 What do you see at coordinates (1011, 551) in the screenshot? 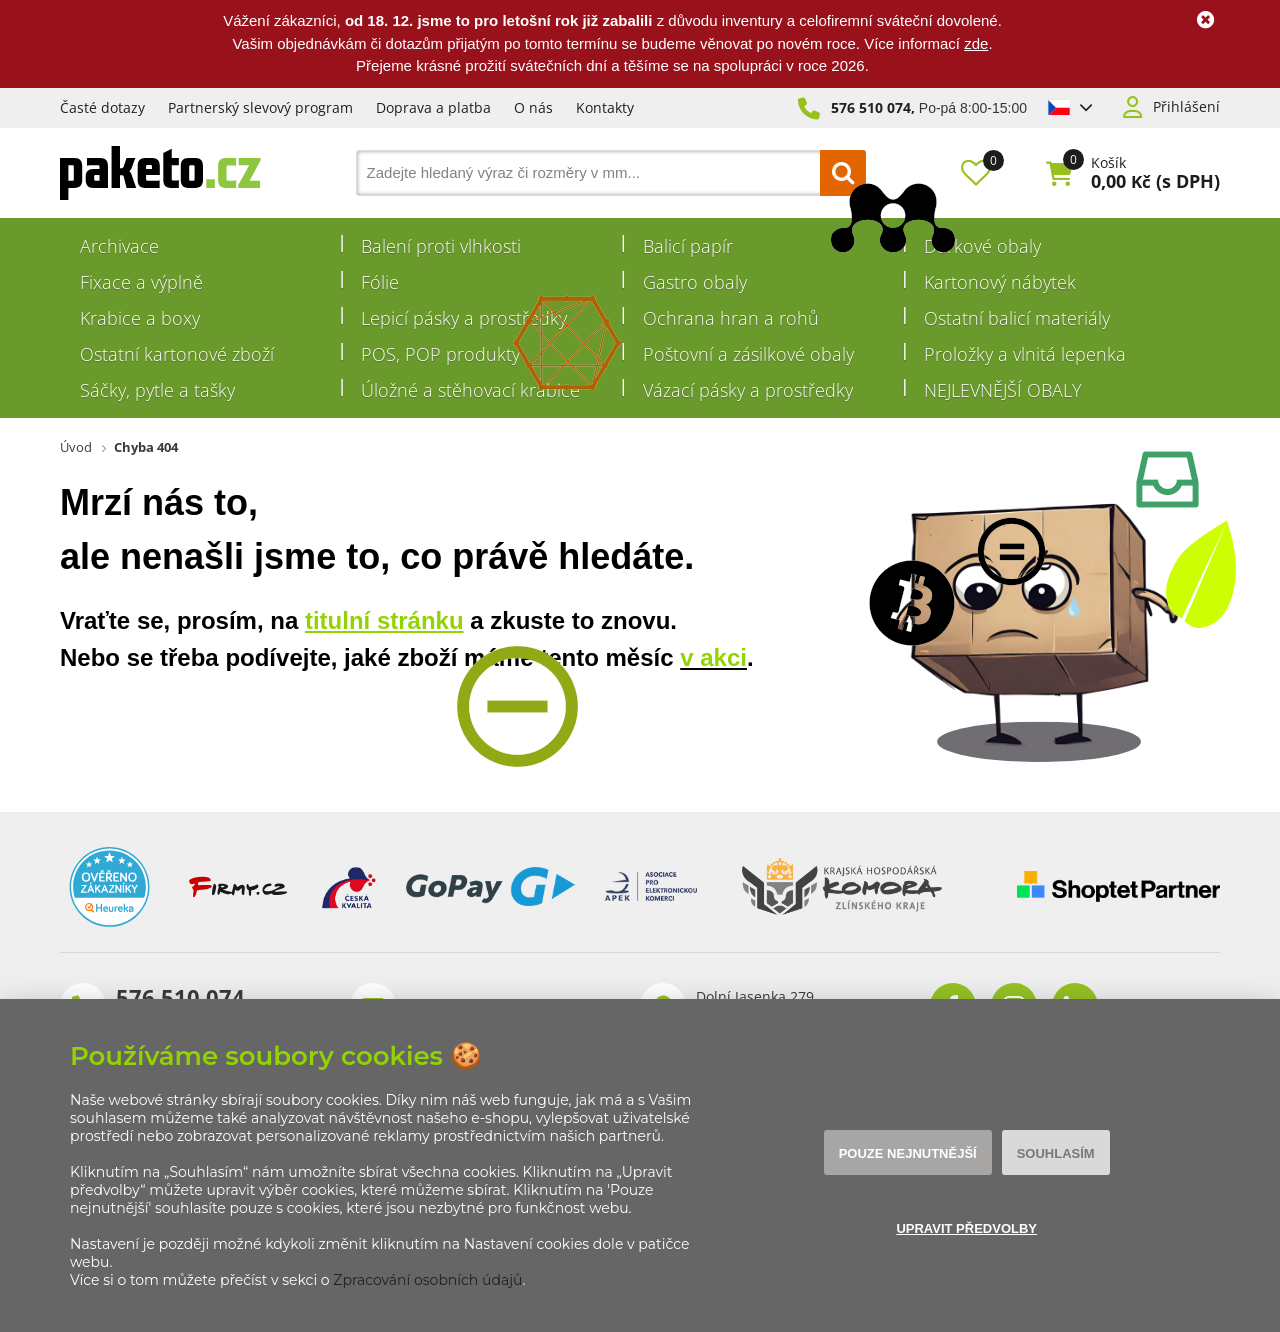
I see `indicates creative commons no derivatives license` at bounding box center [1011, 551].